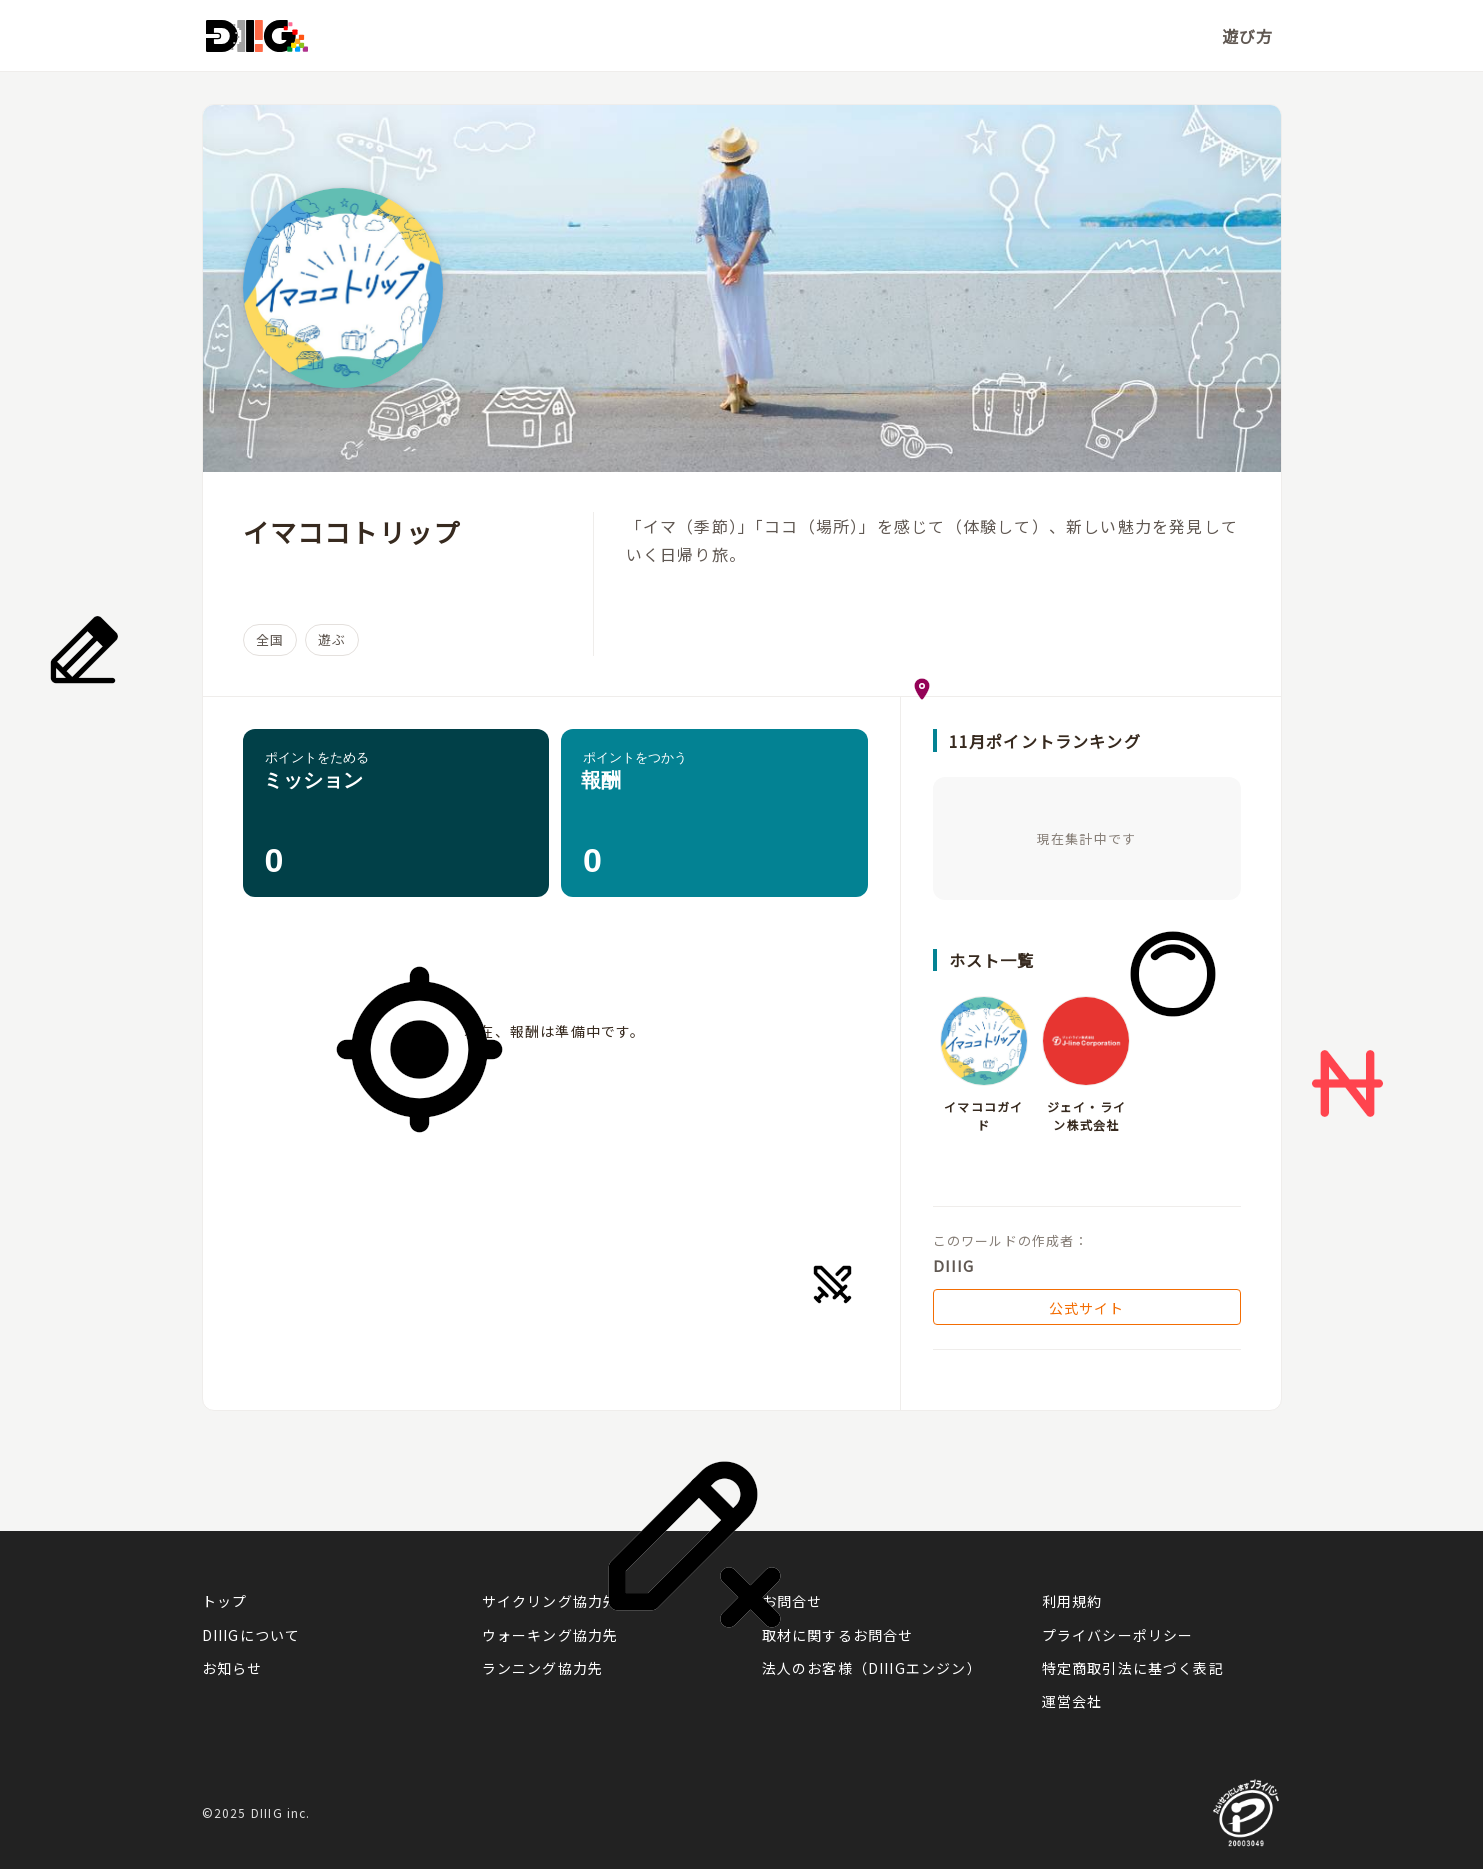  What do you see at coordinates (1173, 974) in the screenshot?
I see `apply inner shadow effect to top edge` at bounding box center [1173, 974].